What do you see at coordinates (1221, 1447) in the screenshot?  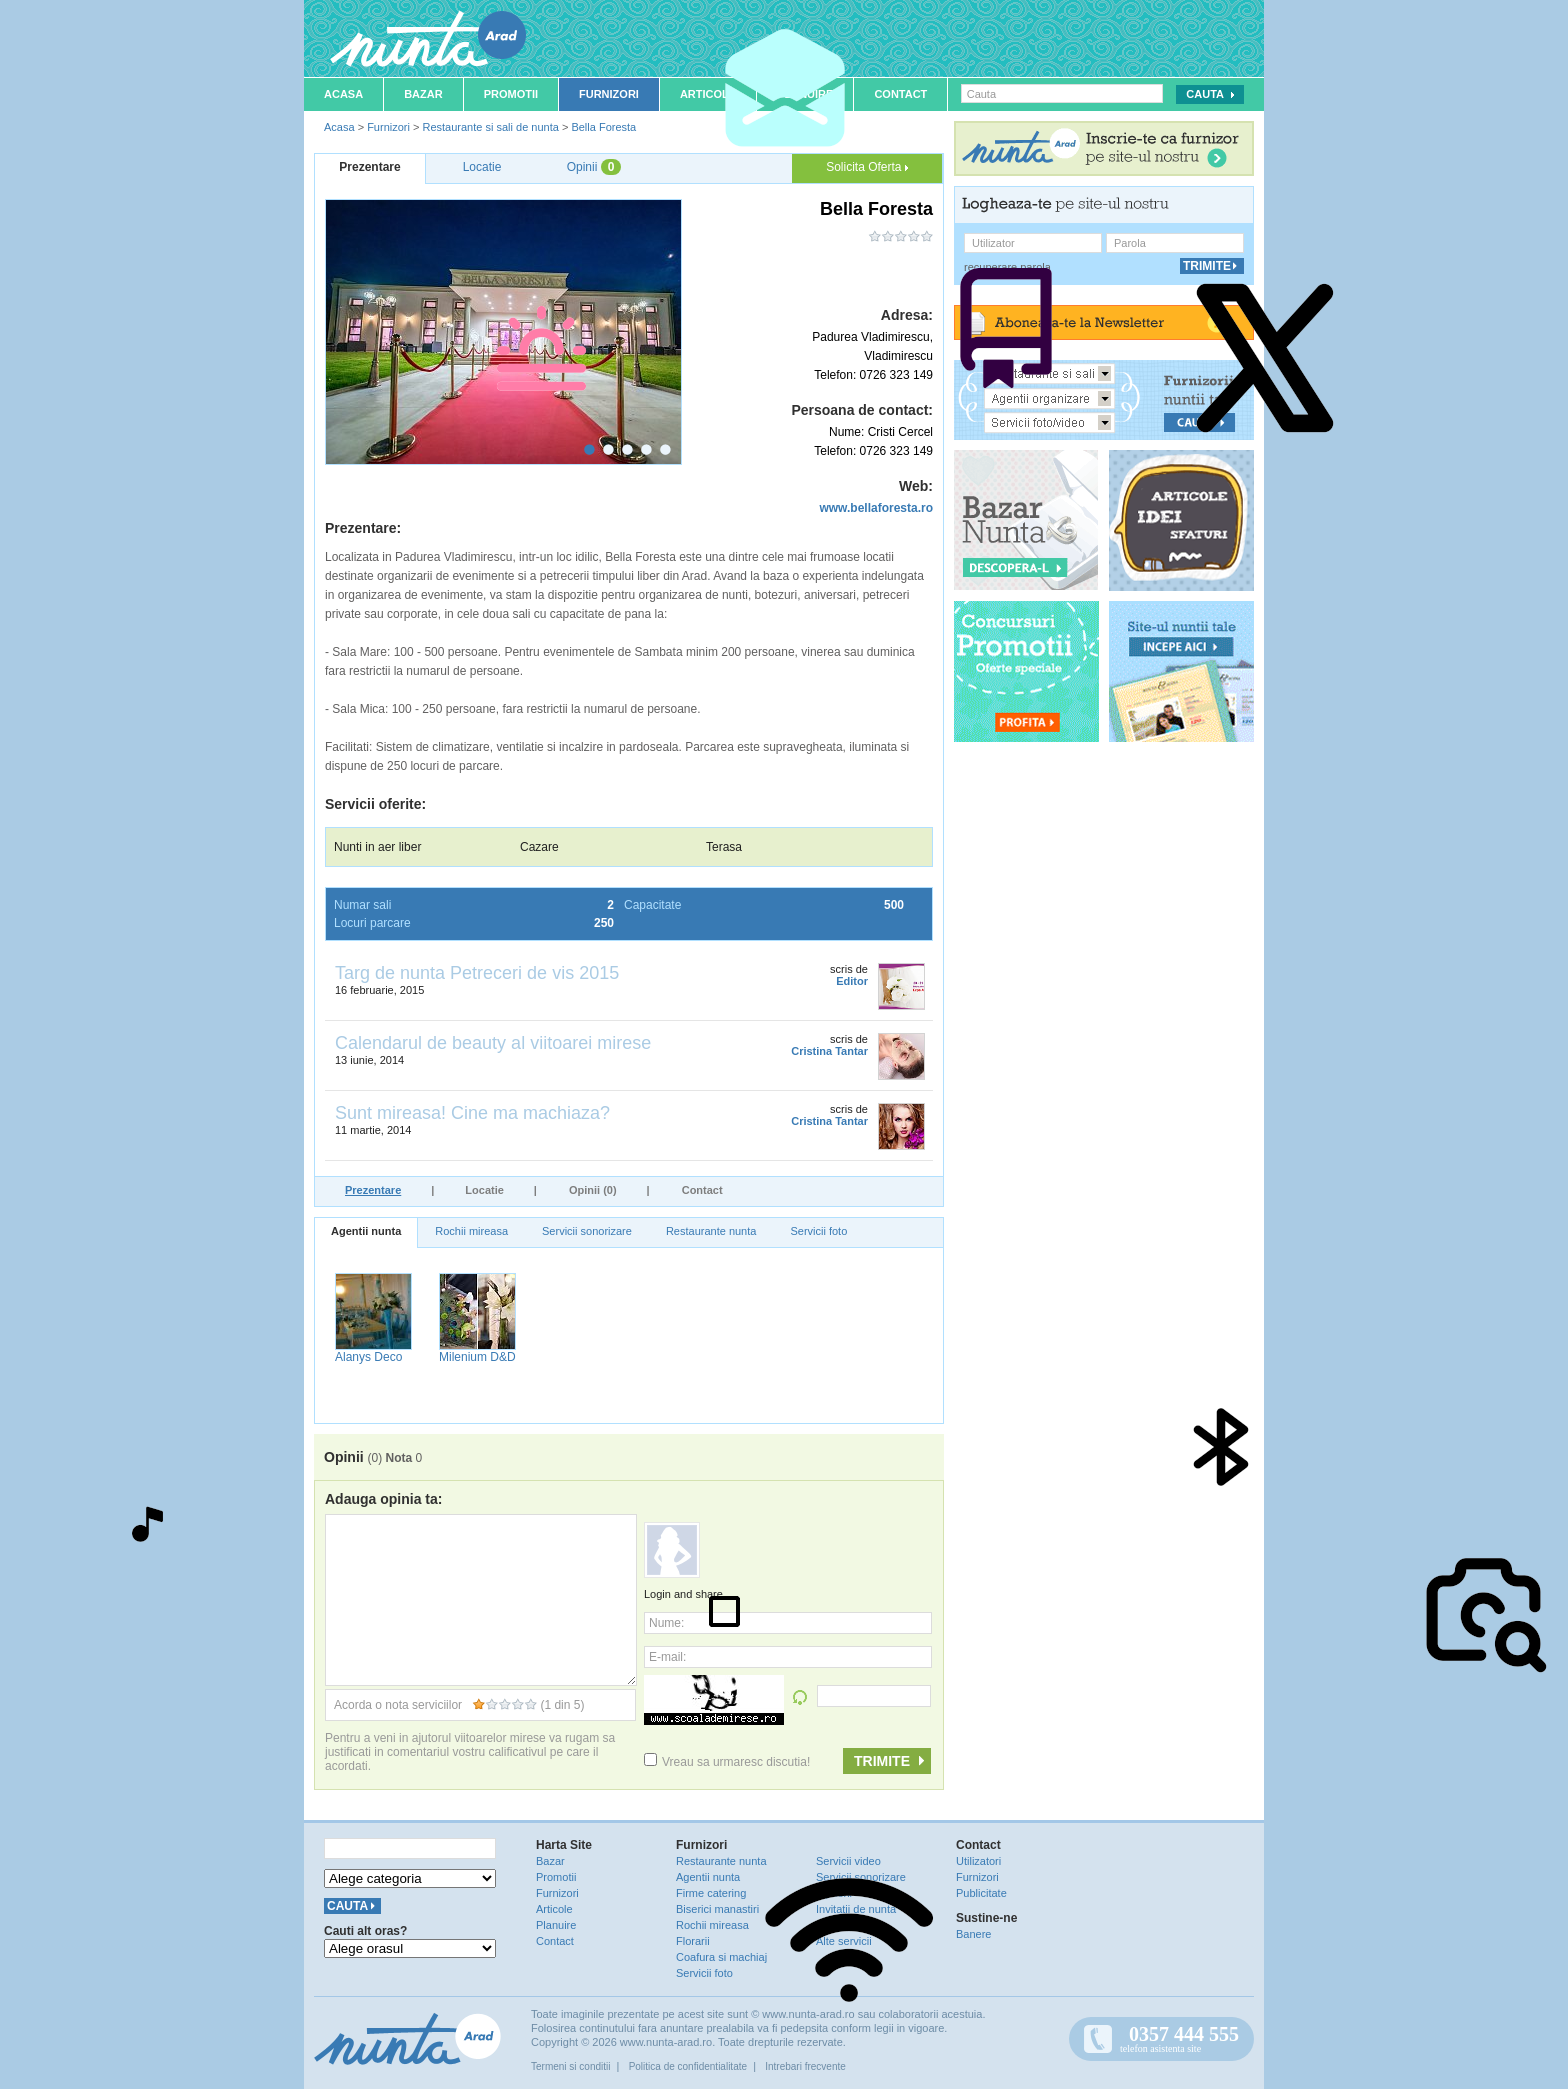 I see `toggle bluetooth connectivity on or off` at bounding box center [1221, 1447].